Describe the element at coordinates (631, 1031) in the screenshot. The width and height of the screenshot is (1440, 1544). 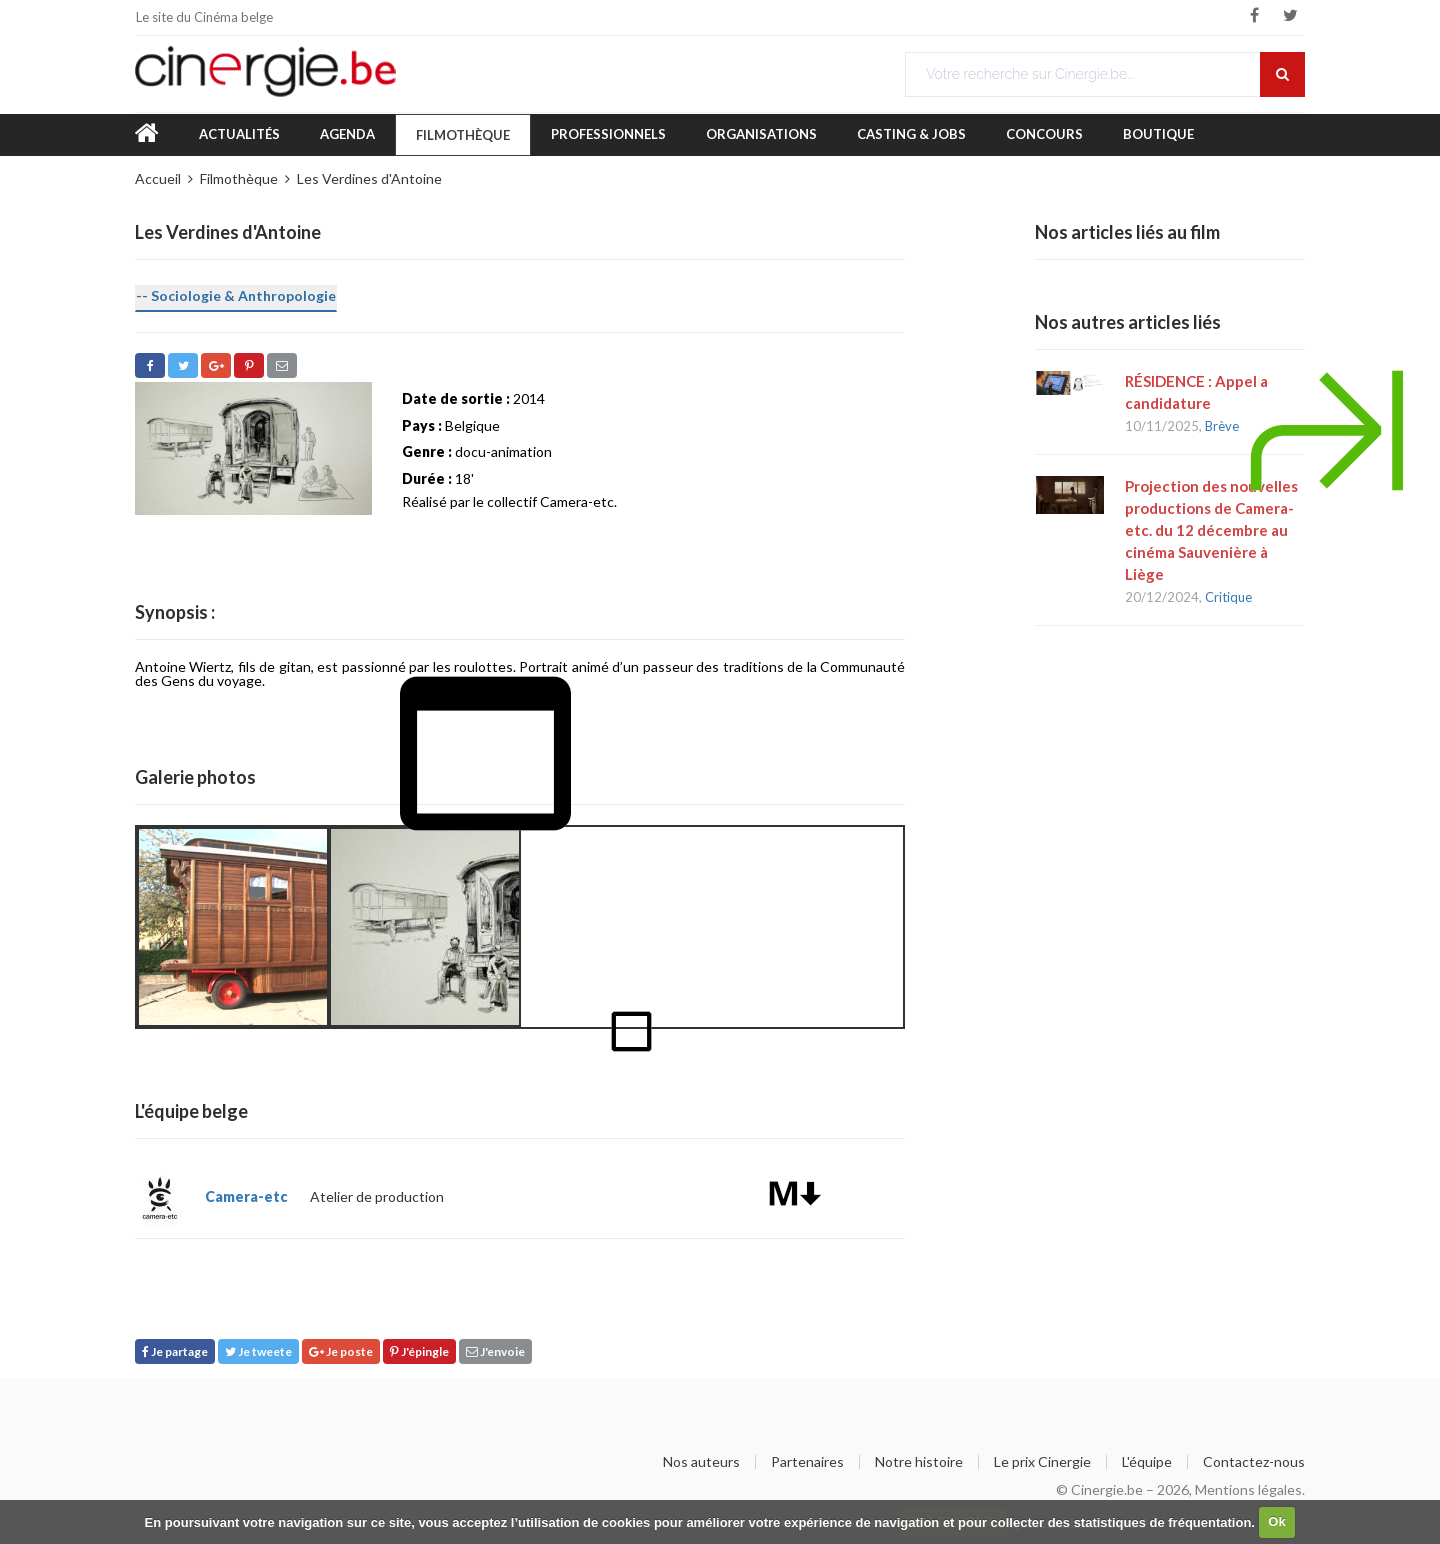
I see `stop or halt a running process` at that location.